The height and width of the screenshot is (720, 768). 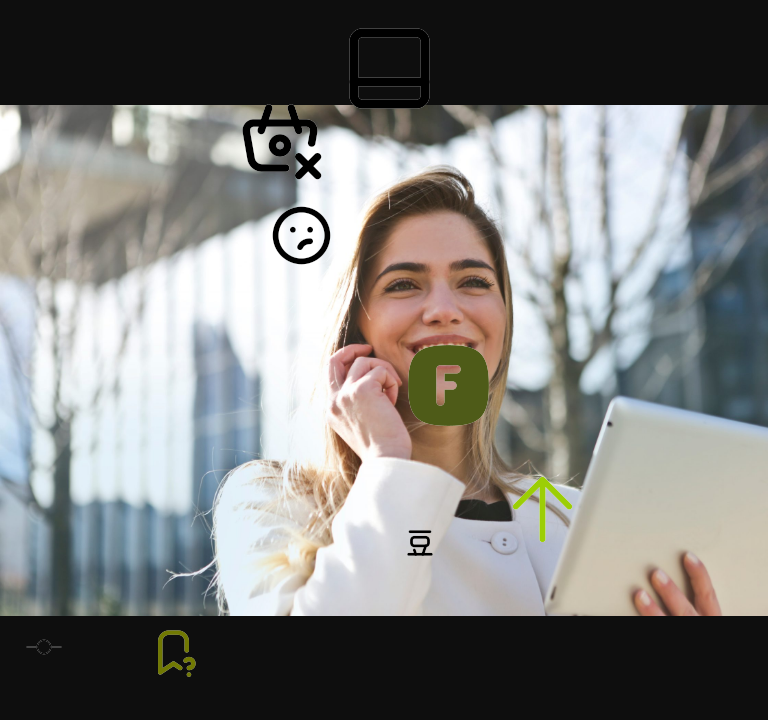 What do you see at coordinates (542, 509) in the screenshot?
I see `move item up in a list` at bounding box center [542, 509].